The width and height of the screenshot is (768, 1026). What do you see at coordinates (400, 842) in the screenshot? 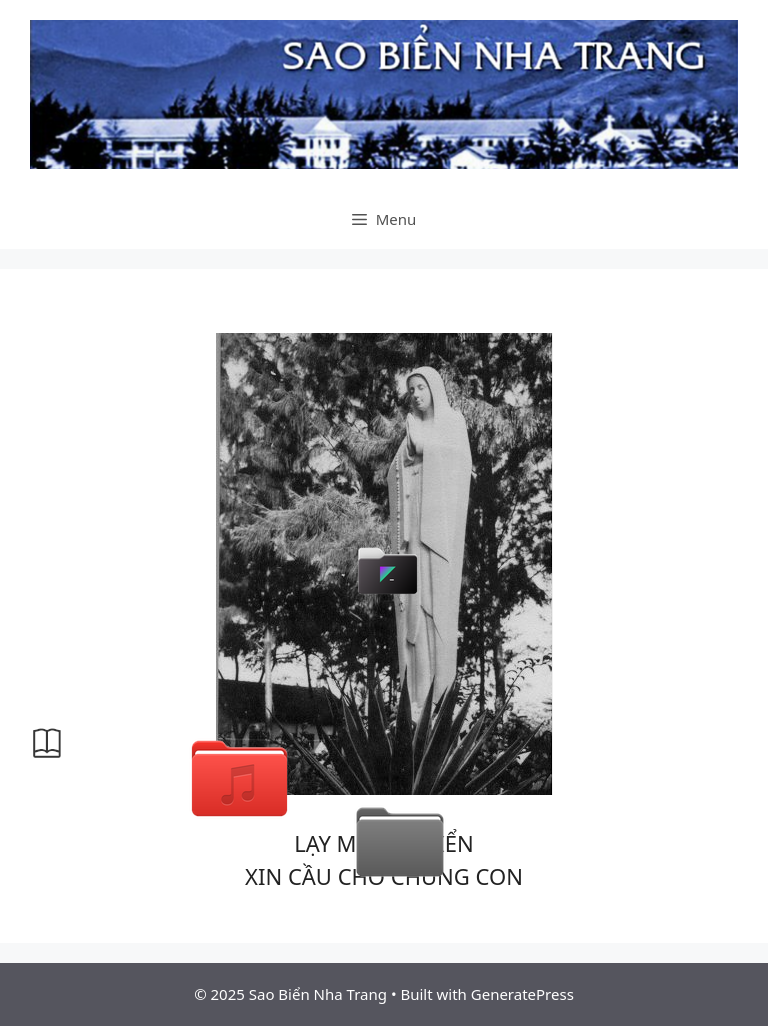
I see `open folder to view contents` at bounding box center [400, 842].